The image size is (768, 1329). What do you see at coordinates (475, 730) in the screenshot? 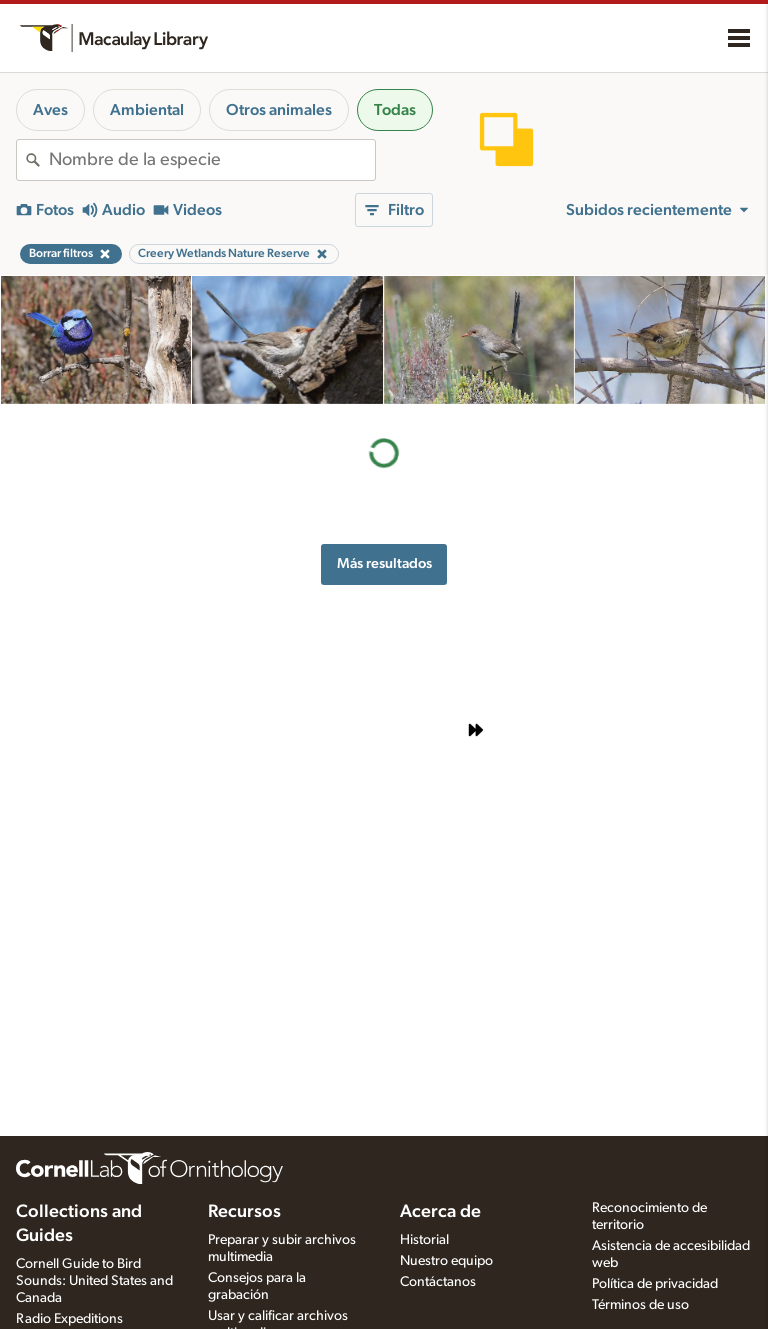
I see `skip to the next track` at bounding box center [475, 730].